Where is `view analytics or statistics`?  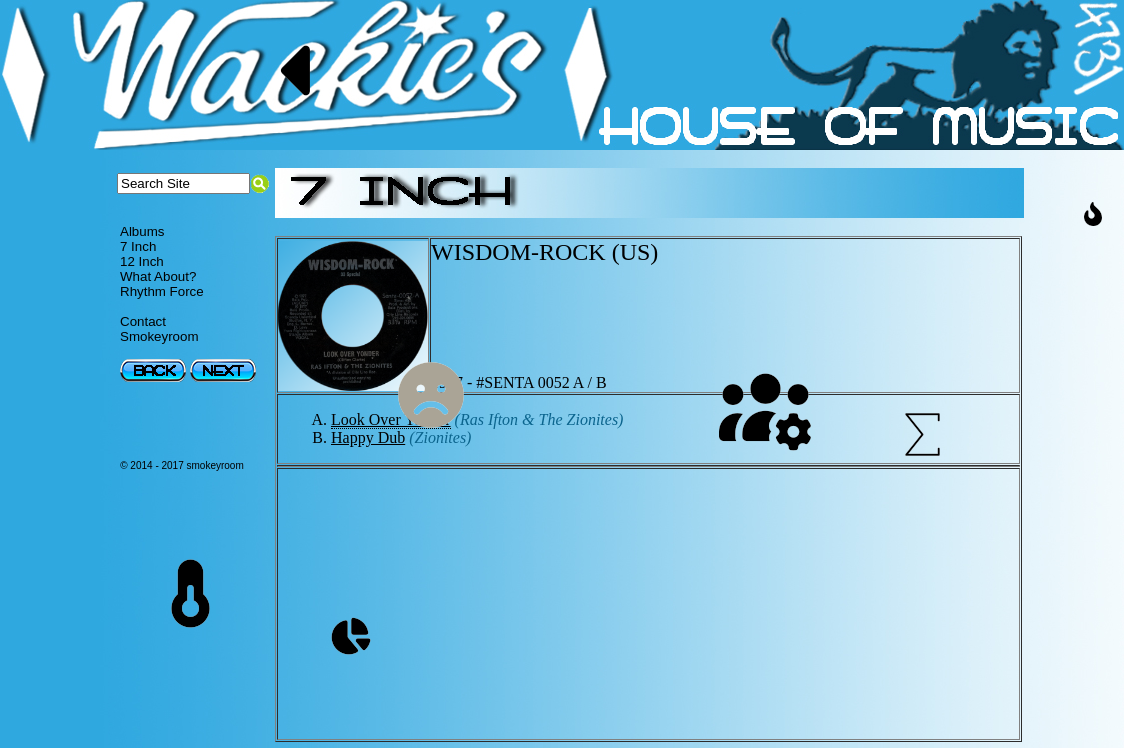
view analytics or statistics is located at coordinates (350, 636).